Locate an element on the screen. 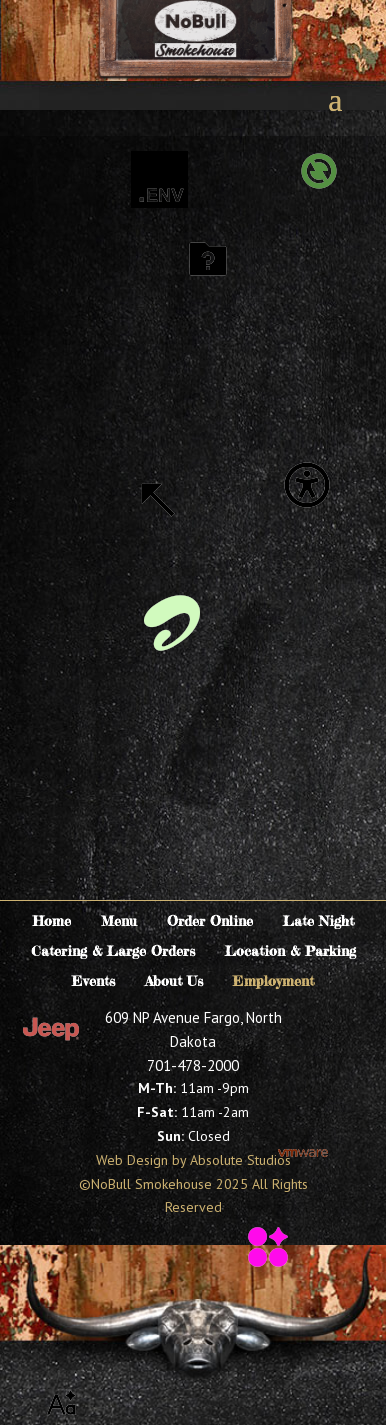 This screenshot has width=386, height=1425. access AI-powered applications is located at coordinates (268, 1247).